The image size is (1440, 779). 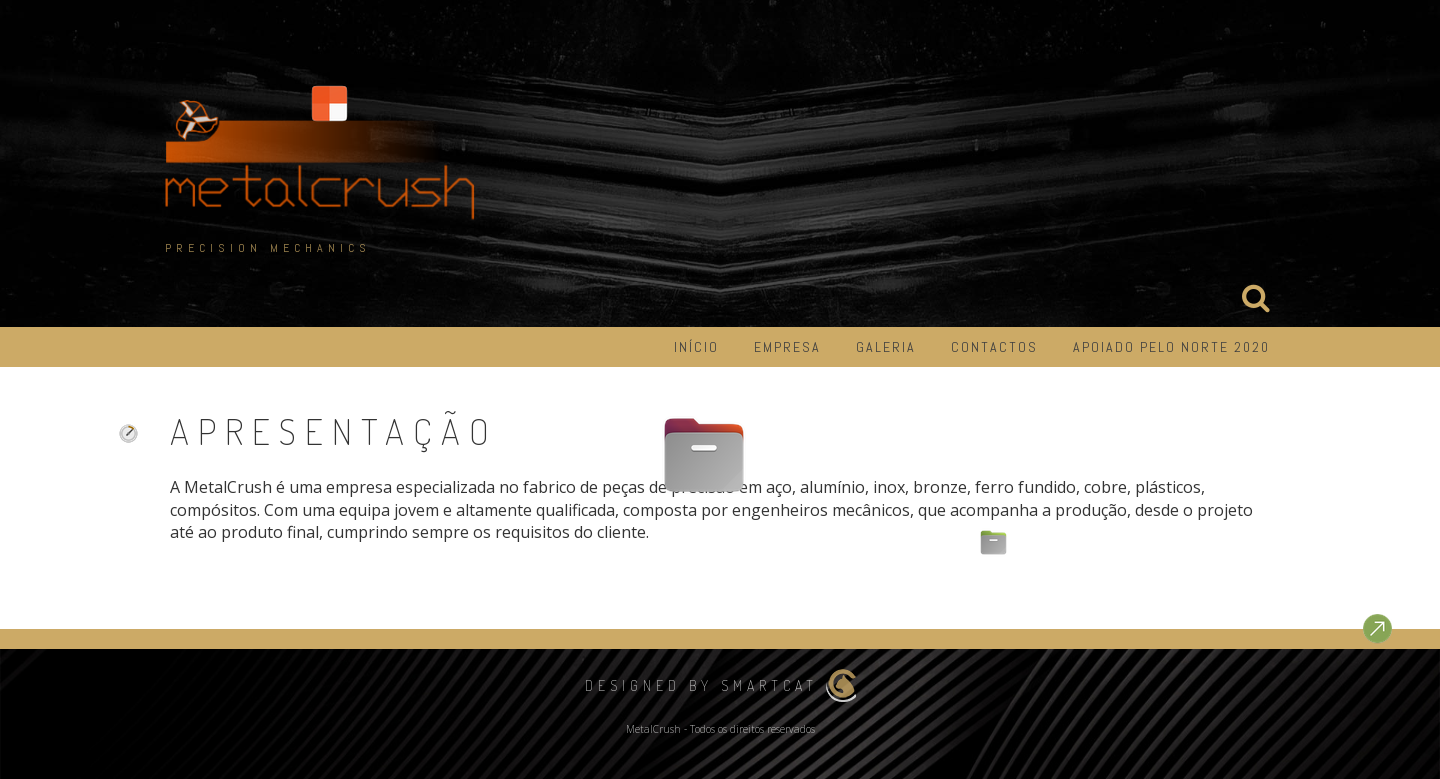 I want to click on indicates a symbolic link or shortcut to another file, so click(x=1377, y=628).